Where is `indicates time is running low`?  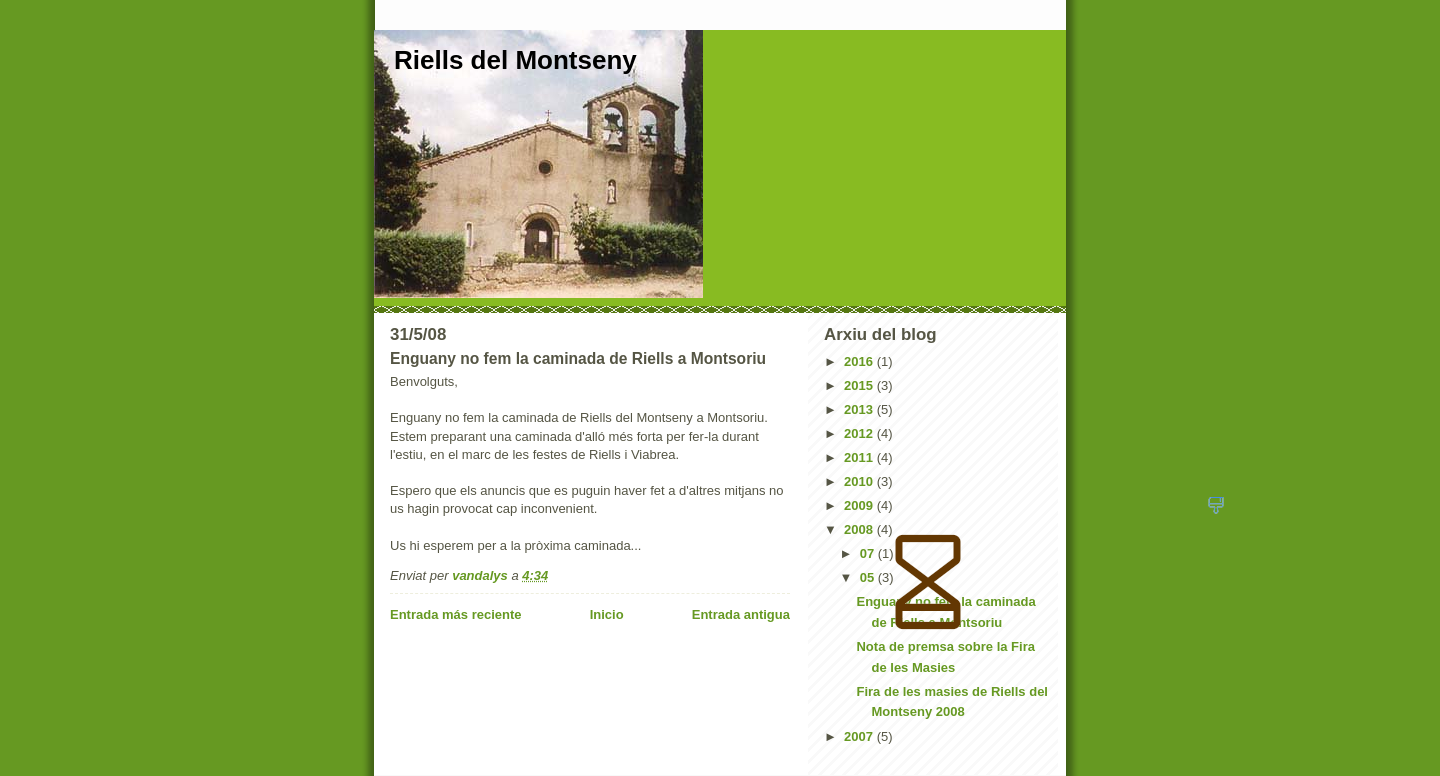
indicates time is running low is located at coordinates (928, 582).